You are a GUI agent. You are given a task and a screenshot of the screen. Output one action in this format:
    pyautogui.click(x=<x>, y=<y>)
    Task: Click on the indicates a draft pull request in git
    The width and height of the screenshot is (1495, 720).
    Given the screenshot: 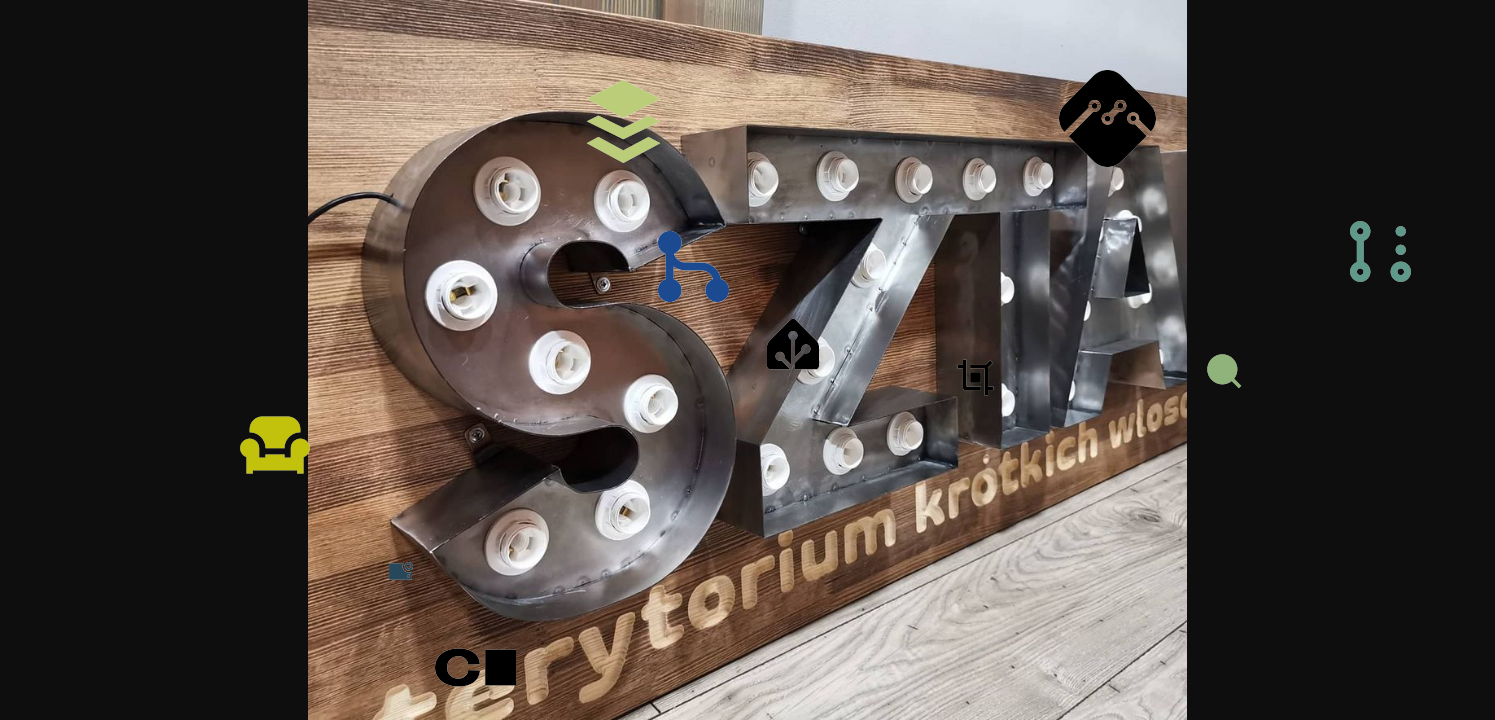 What is the action you would take?
    pyautogui.click(x=1380, y=251)
    